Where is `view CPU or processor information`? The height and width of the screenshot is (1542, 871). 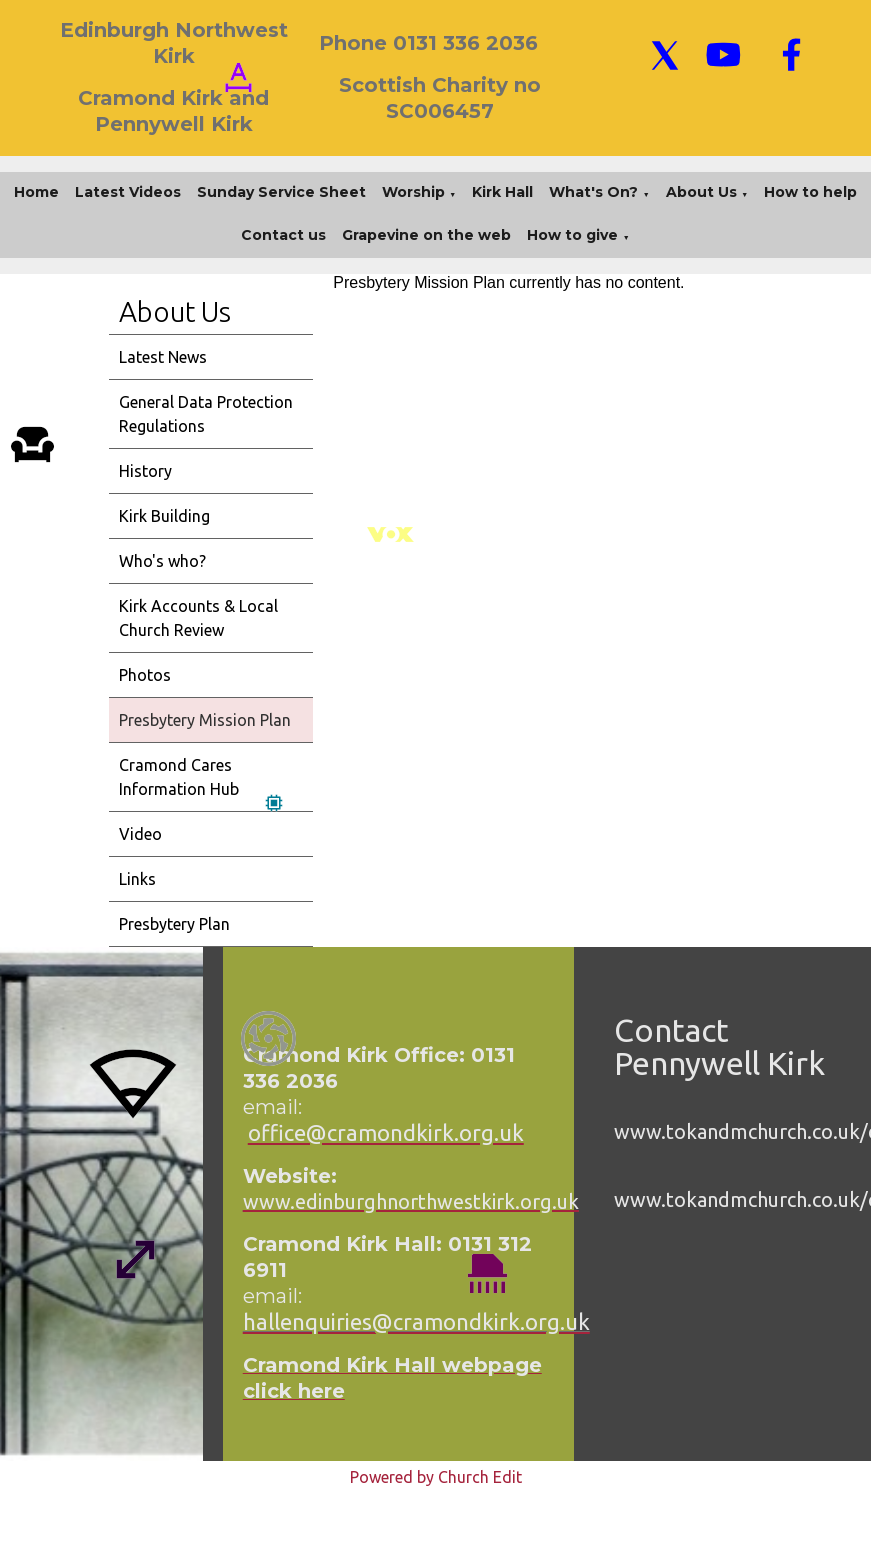 view CPU or processor information is located at coordinates (274, 803).